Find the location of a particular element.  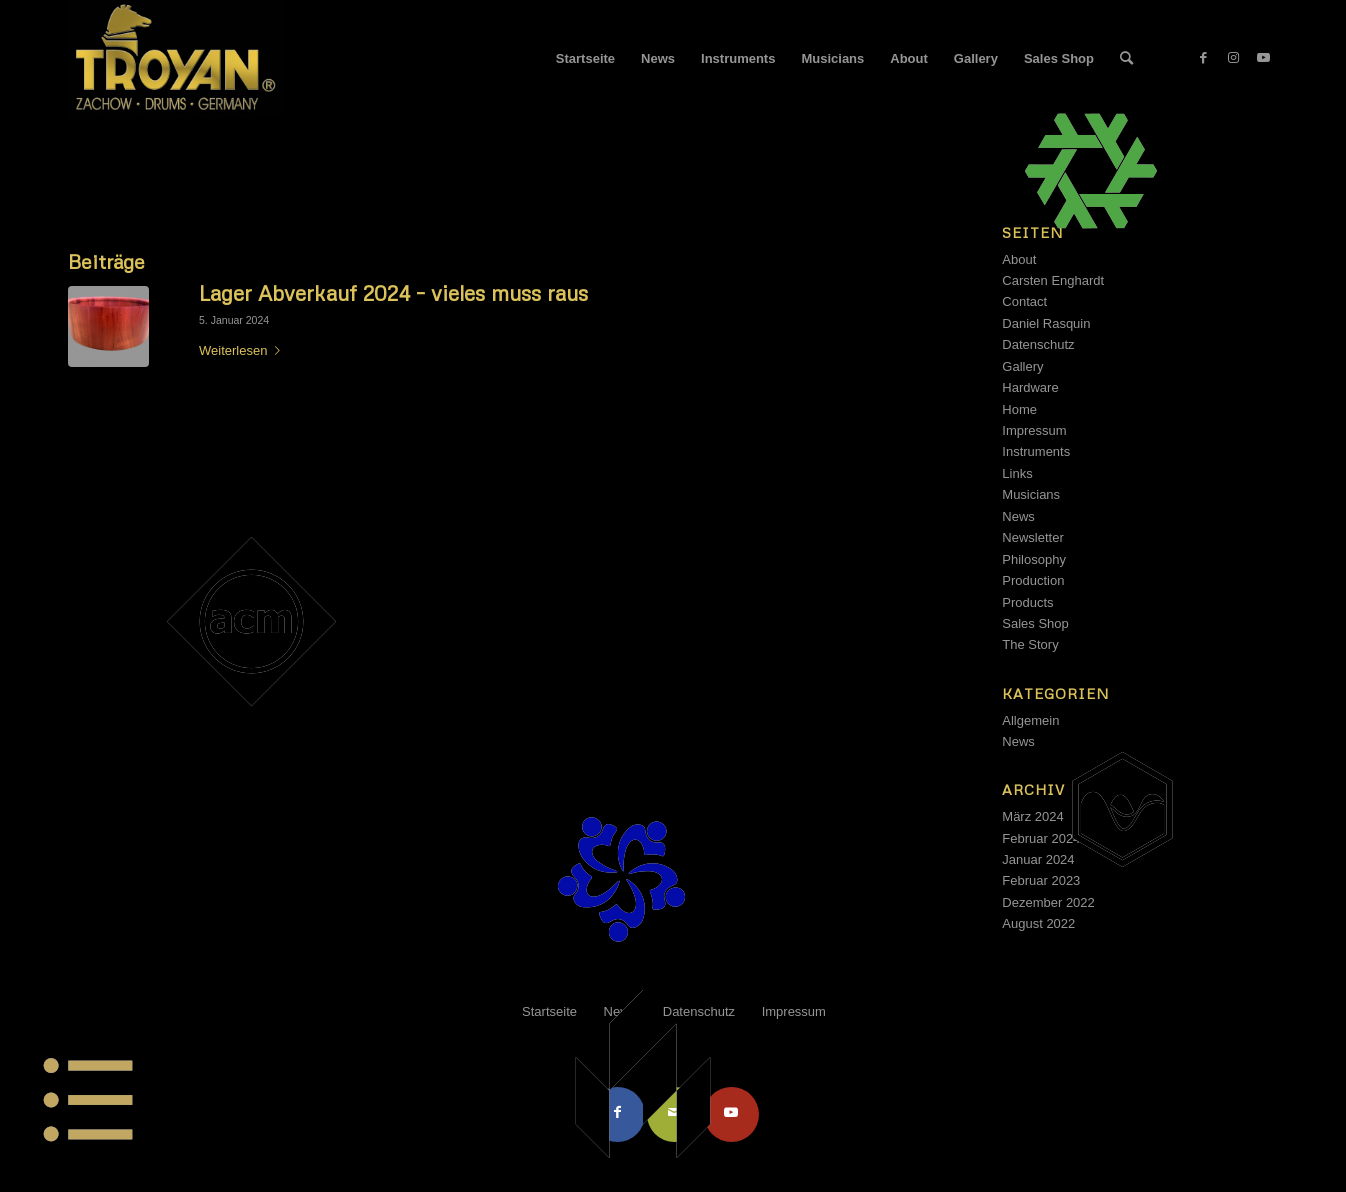

lit web components library logo is located at coordinates (643, 1074).